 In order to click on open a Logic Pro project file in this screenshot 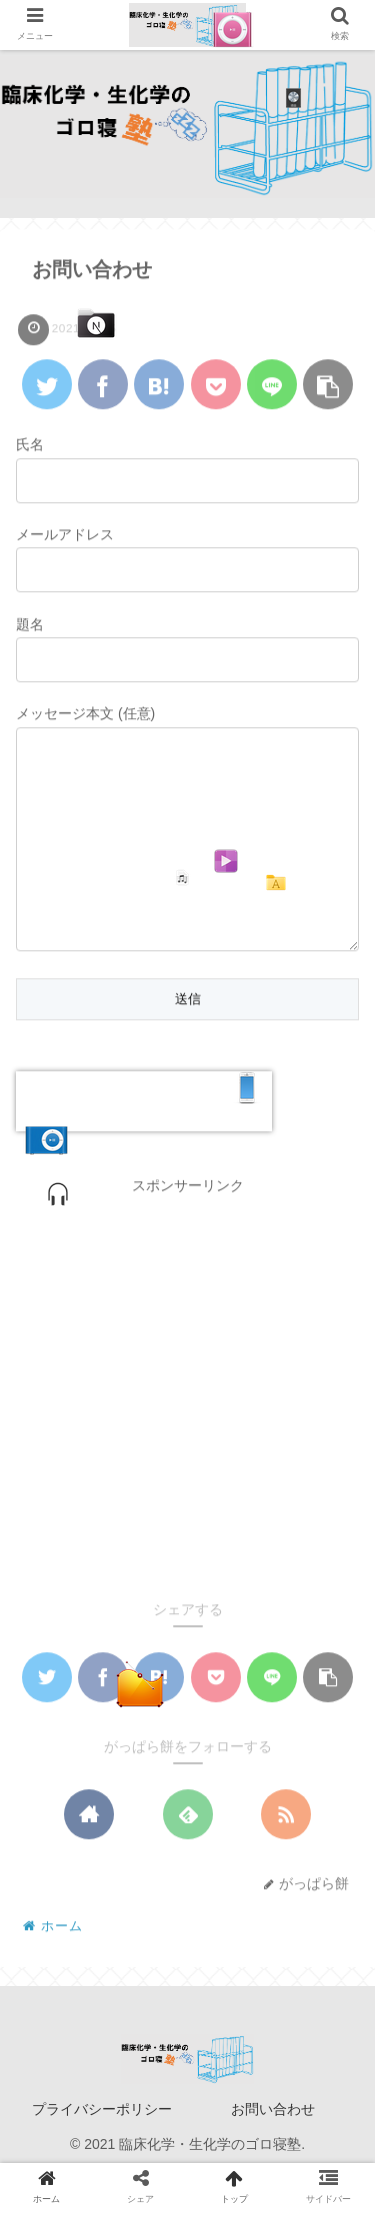, I will do `click(293, 98)`.